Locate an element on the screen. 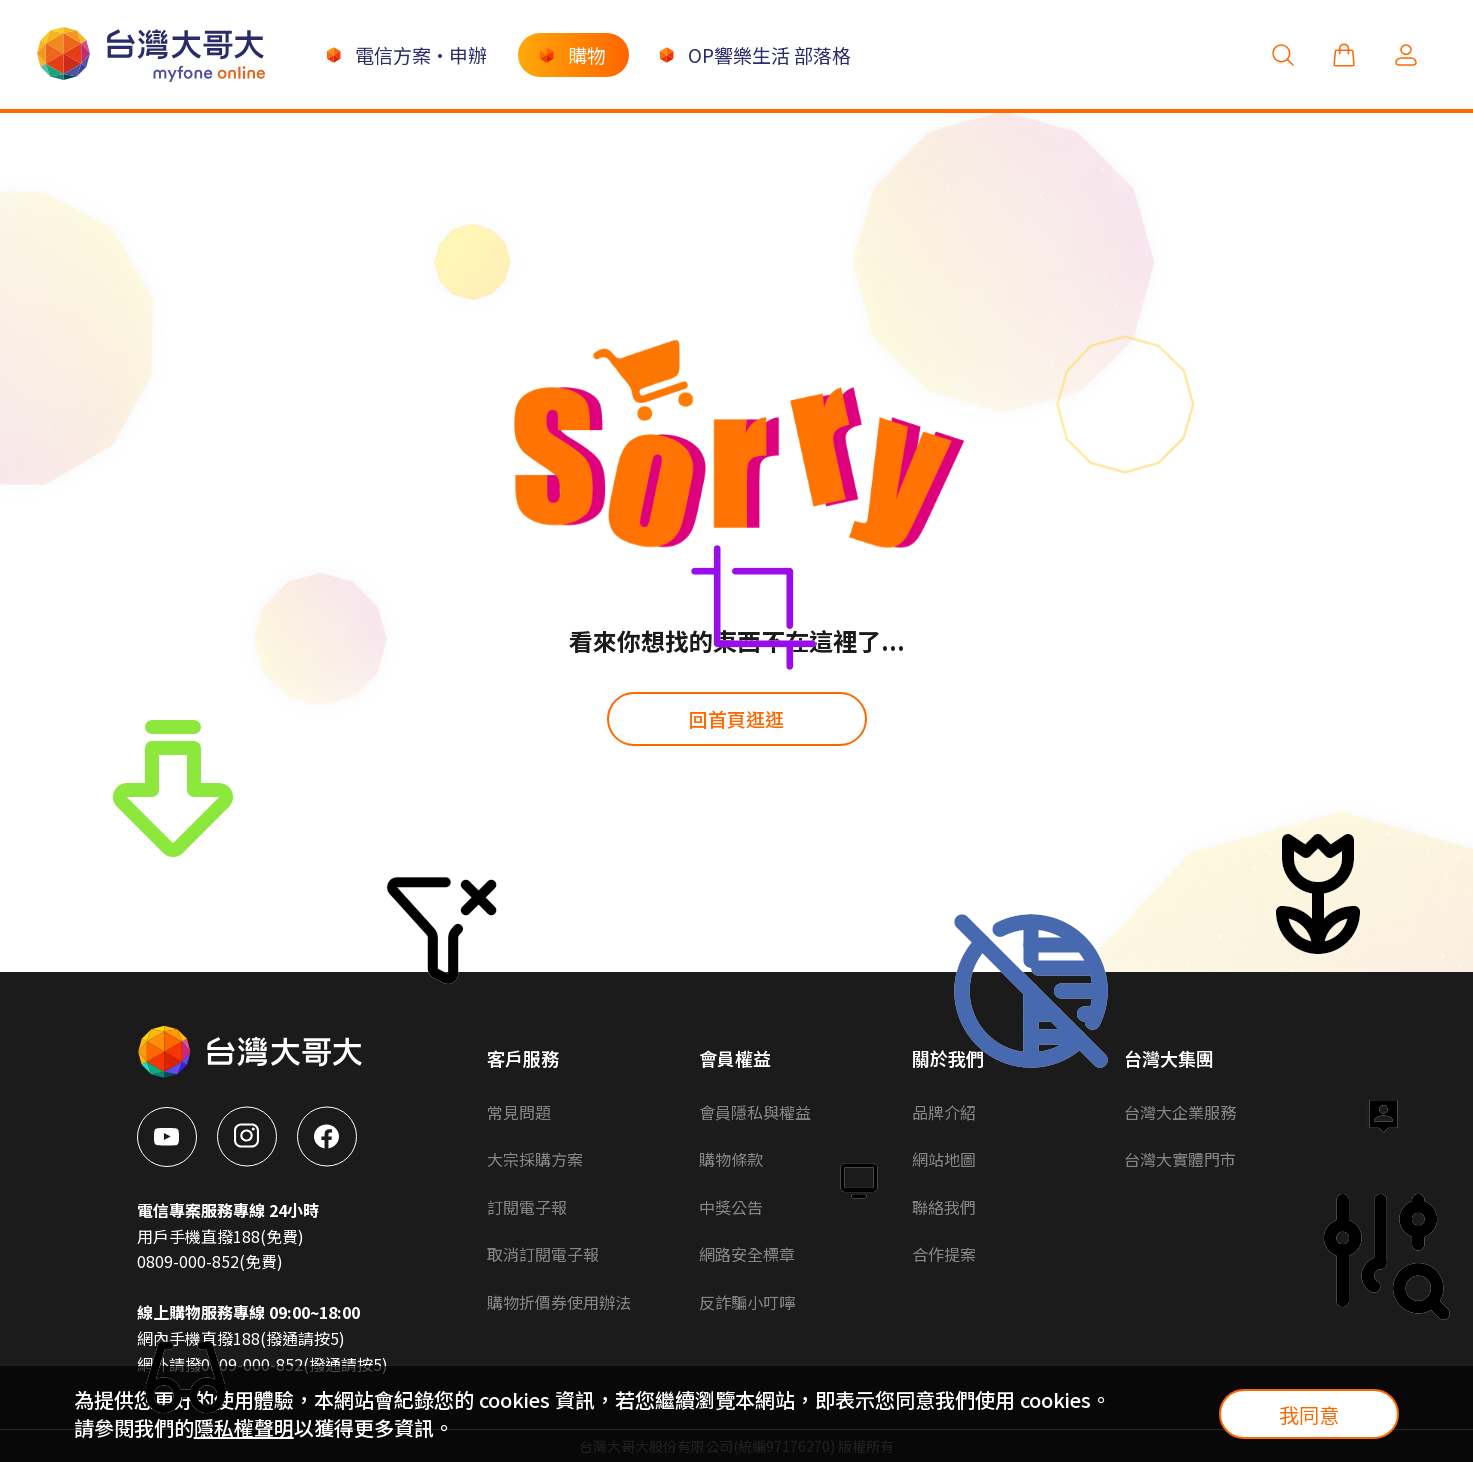 This screenshot has width=1473, height=1462. disable blur effect is located at coordinates (1031, 991).